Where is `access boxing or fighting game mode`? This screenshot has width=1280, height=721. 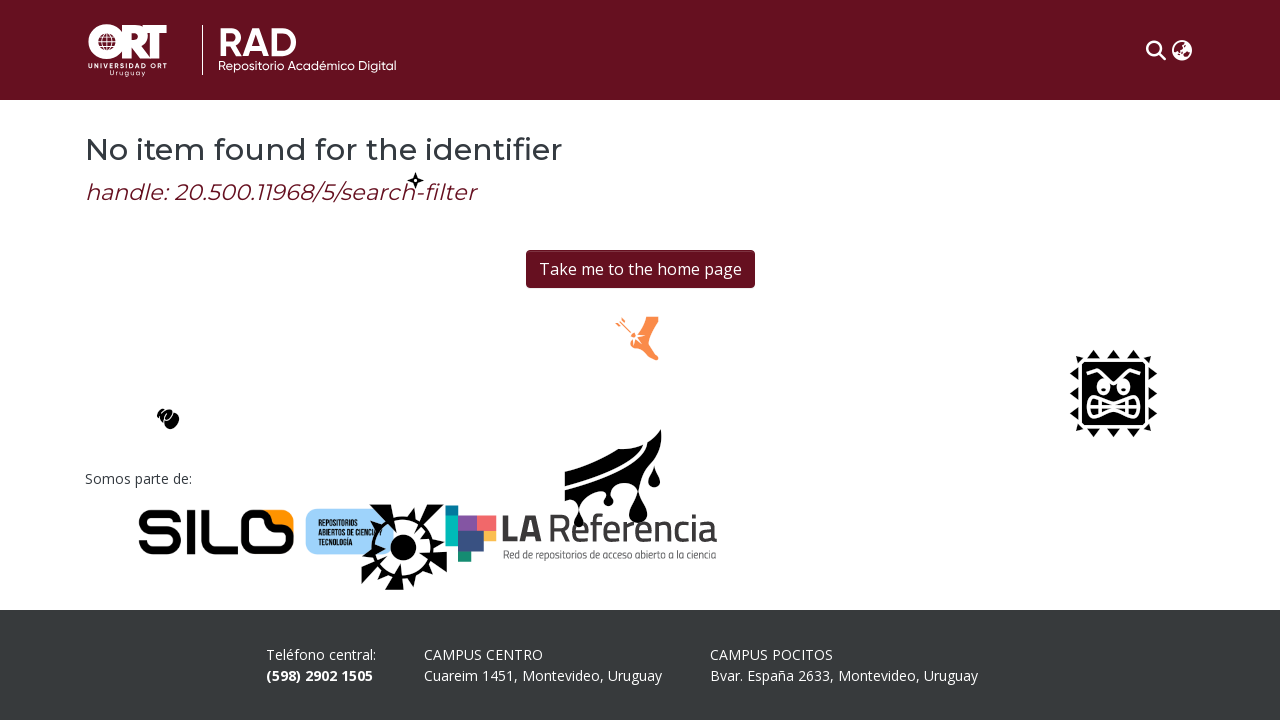
access boxing or fighting game mode is located at coordinates (168, 418).